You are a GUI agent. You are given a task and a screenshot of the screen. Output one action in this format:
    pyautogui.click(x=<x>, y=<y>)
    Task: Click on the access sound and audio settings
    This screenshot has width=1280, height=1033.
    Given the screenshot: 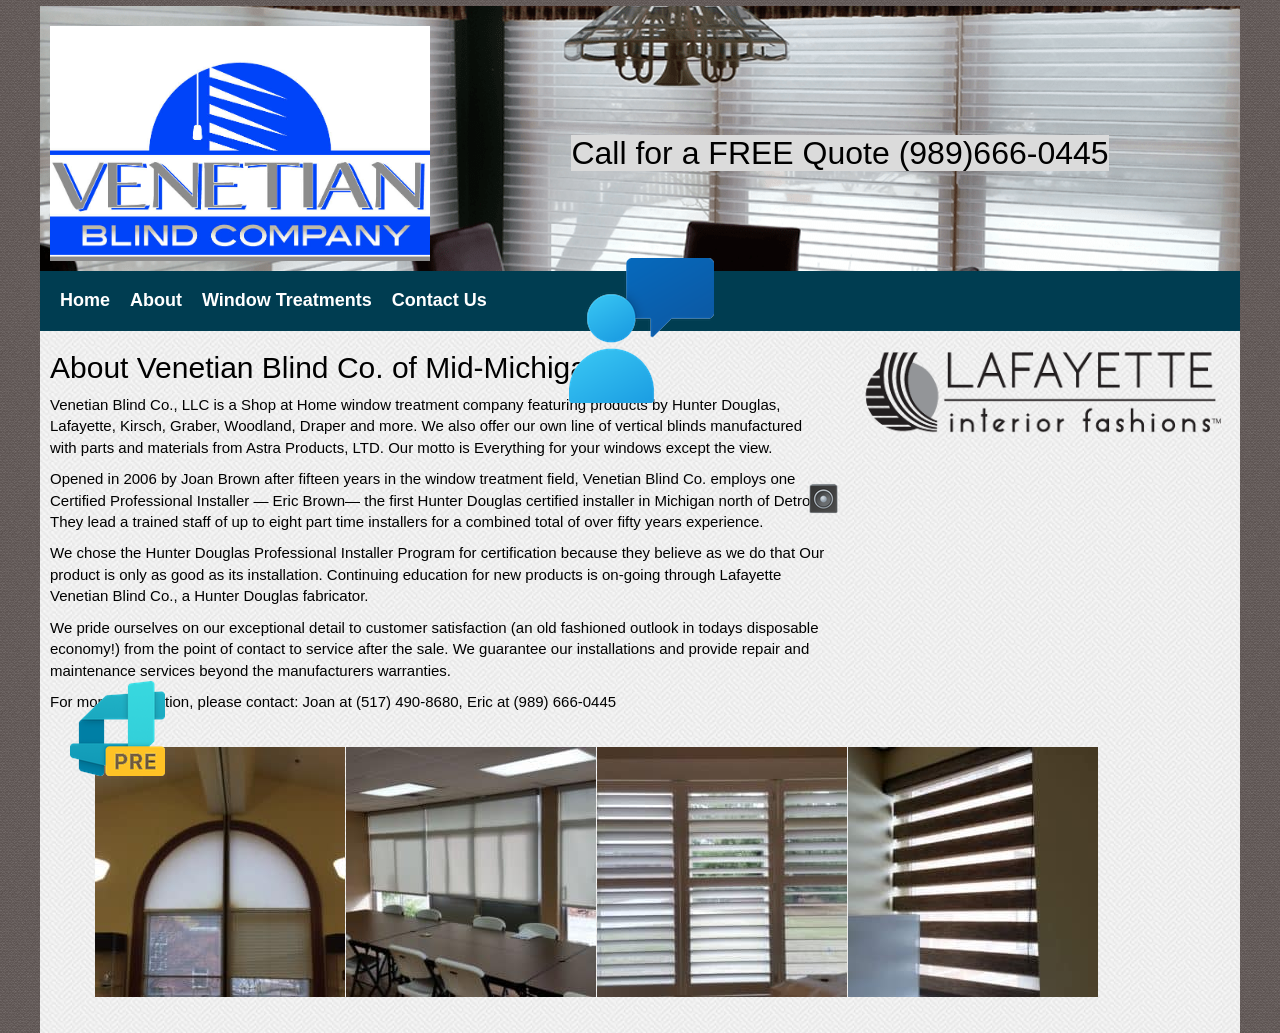 What is the action you would take?
    pyautogui.click(x=823, y=498)
    